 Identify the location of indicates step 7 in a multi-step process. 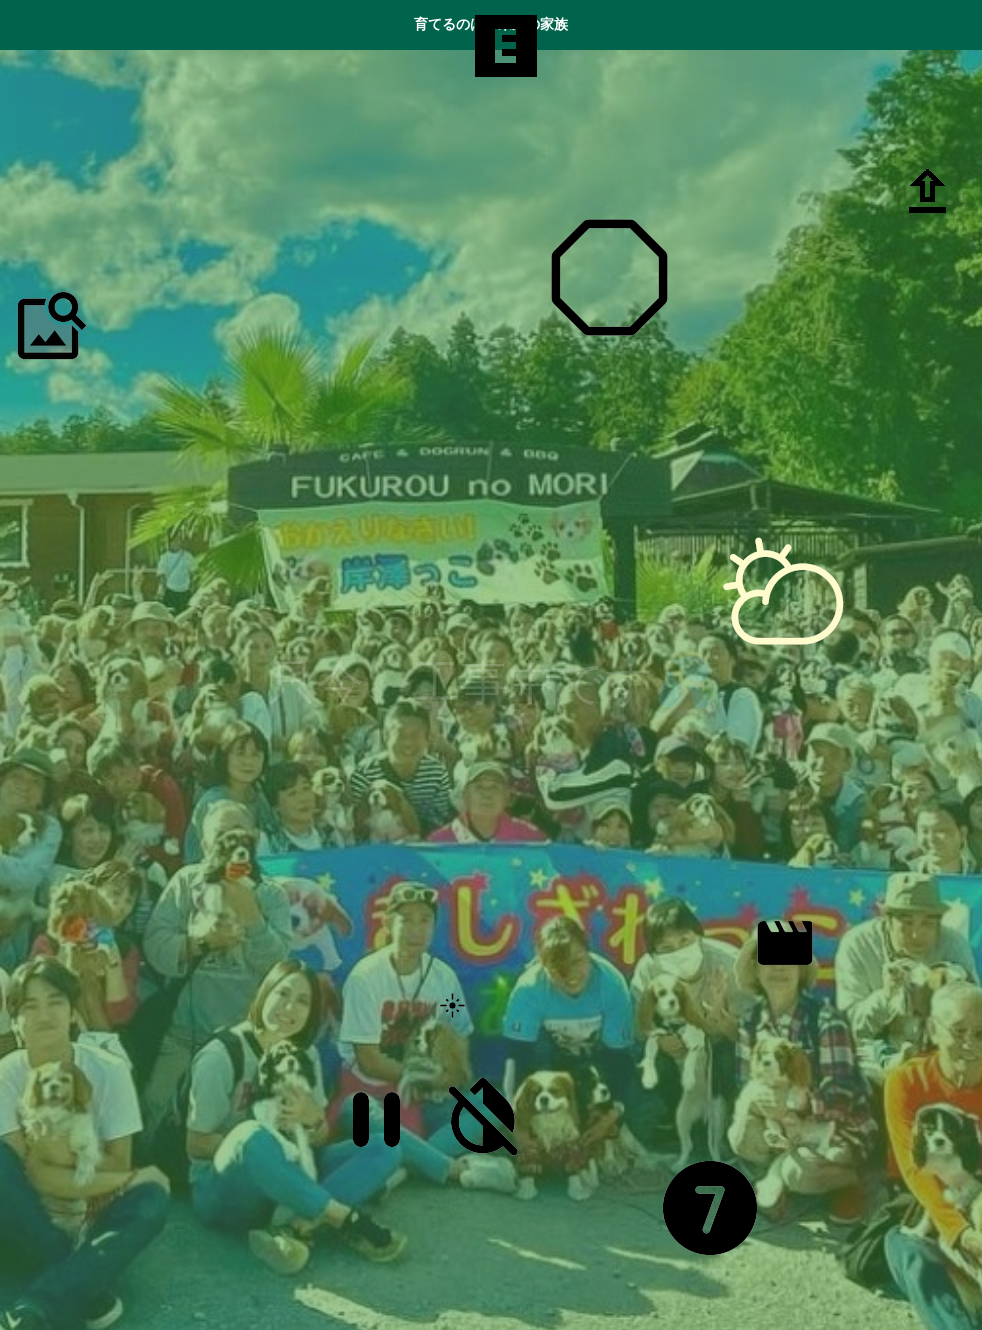
(710, 1208).